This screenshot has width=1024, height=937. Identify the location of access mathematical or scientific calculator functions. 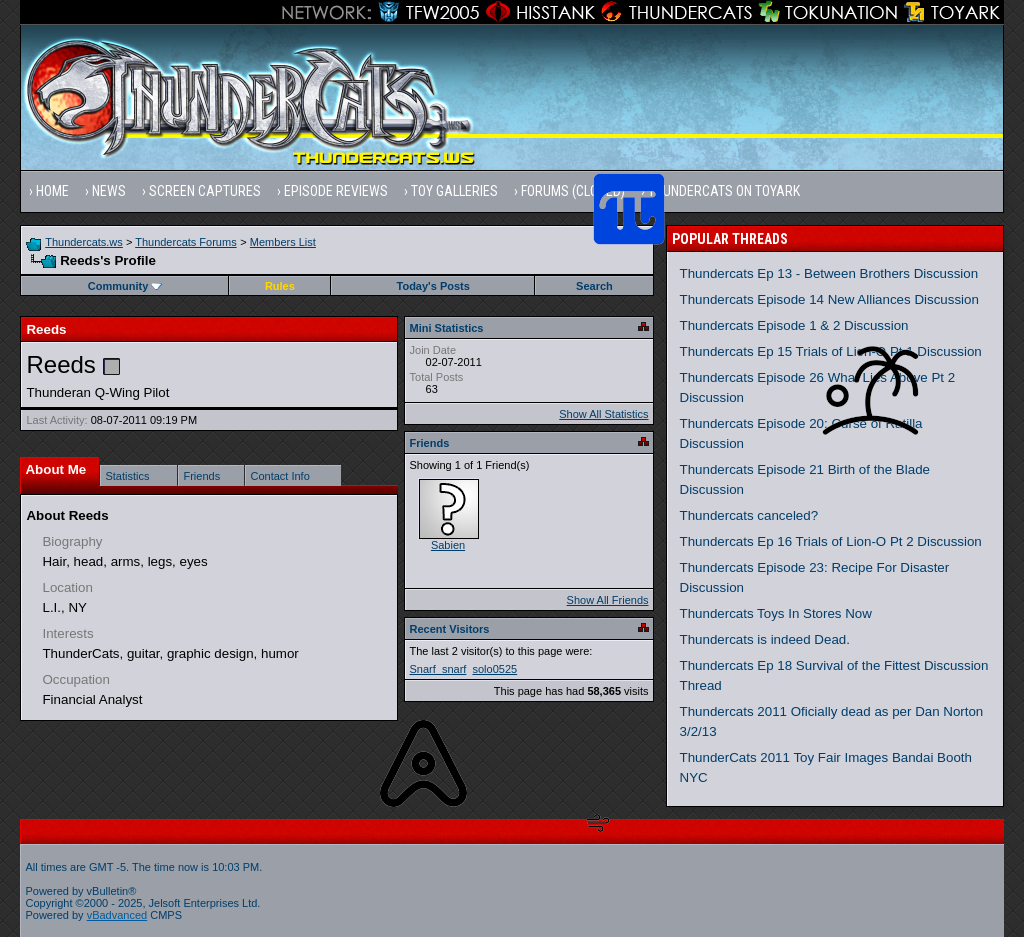
(629, 209).